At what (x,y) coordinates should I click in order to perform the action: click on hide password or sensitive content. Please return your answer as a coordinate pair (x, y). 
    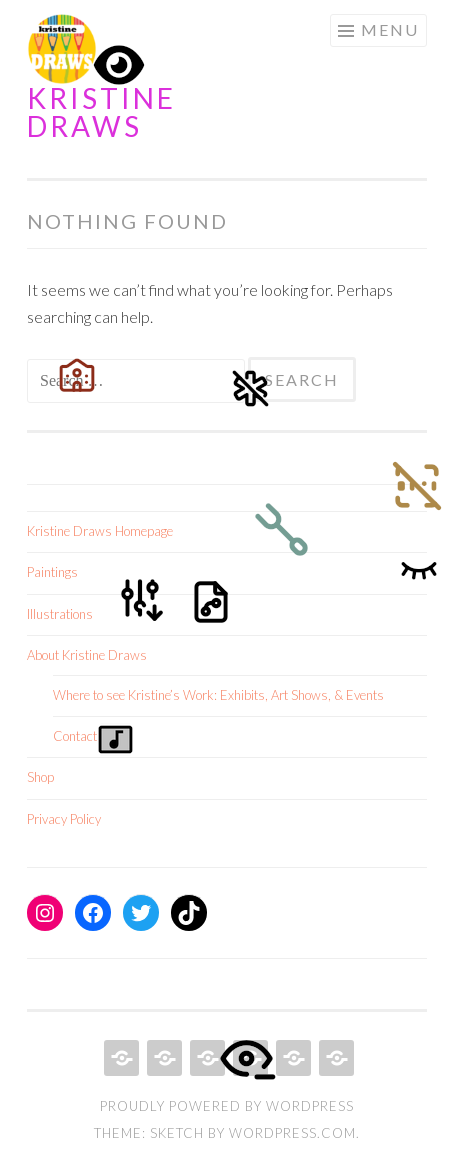
    Looking at the image, I should click on (419, 569).